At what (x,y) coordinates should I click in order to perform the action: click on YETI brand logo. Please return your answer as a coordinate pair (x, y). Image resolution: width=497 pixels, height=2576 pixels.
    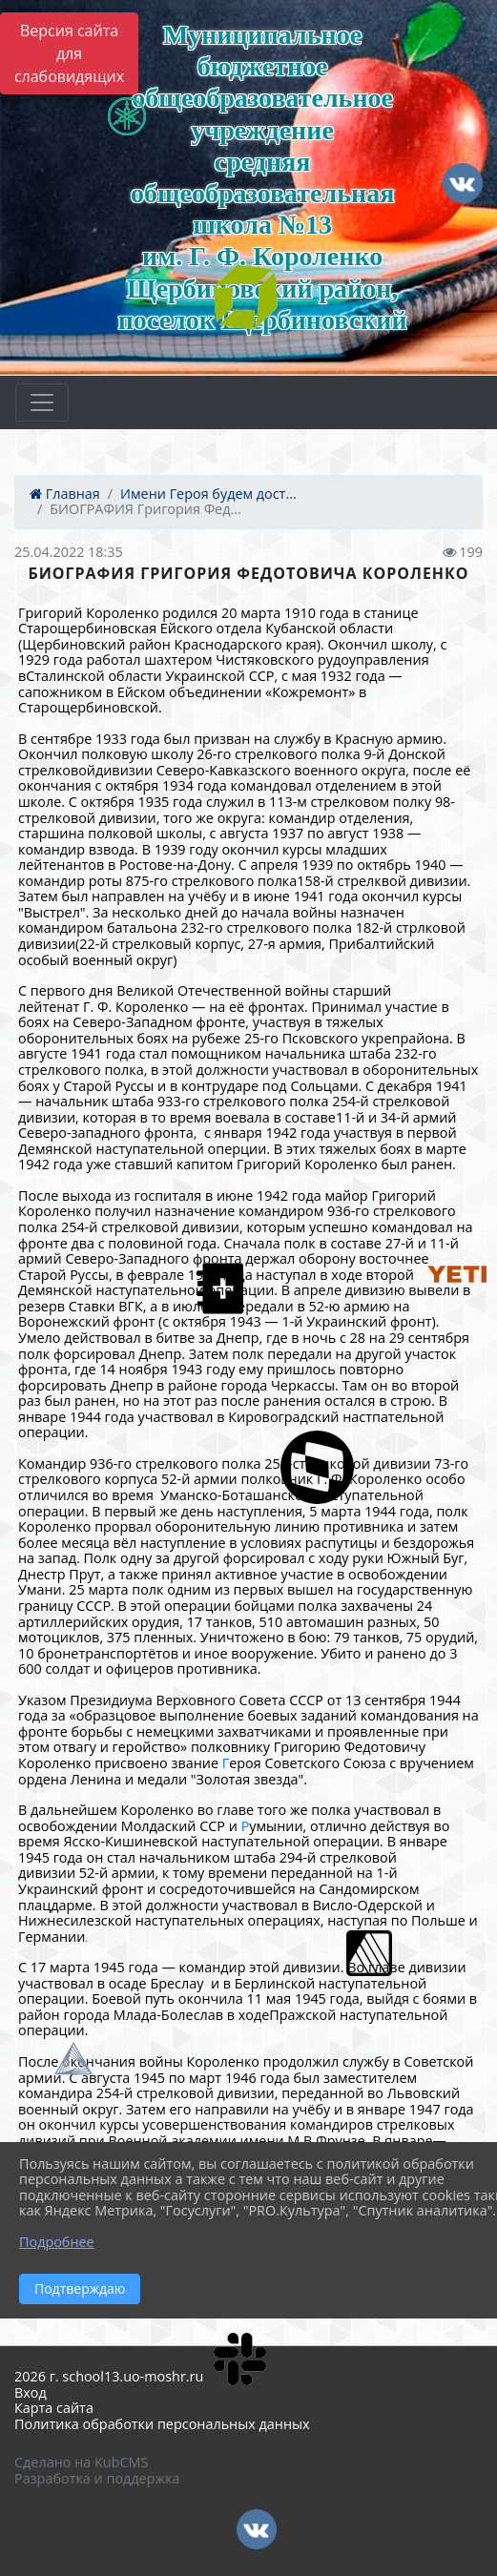
    Looking at the image, I should click on (457, 1274).